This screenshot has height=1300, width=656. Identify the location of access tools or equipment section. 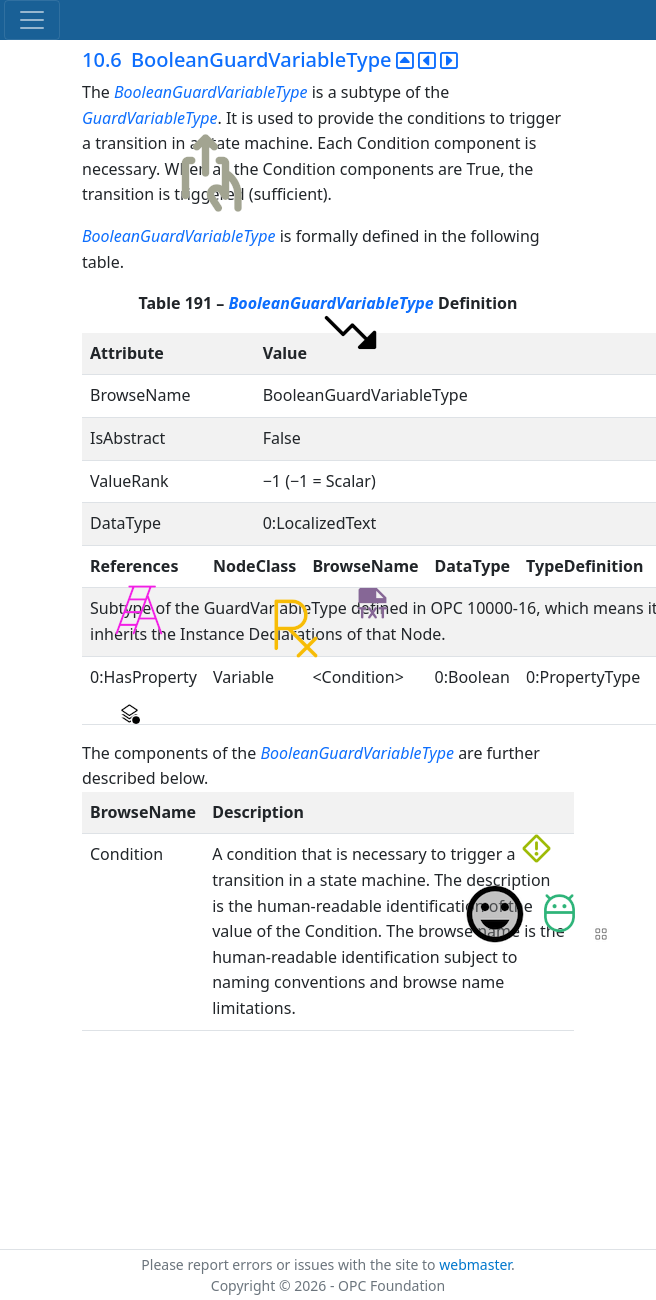
(140, 610).